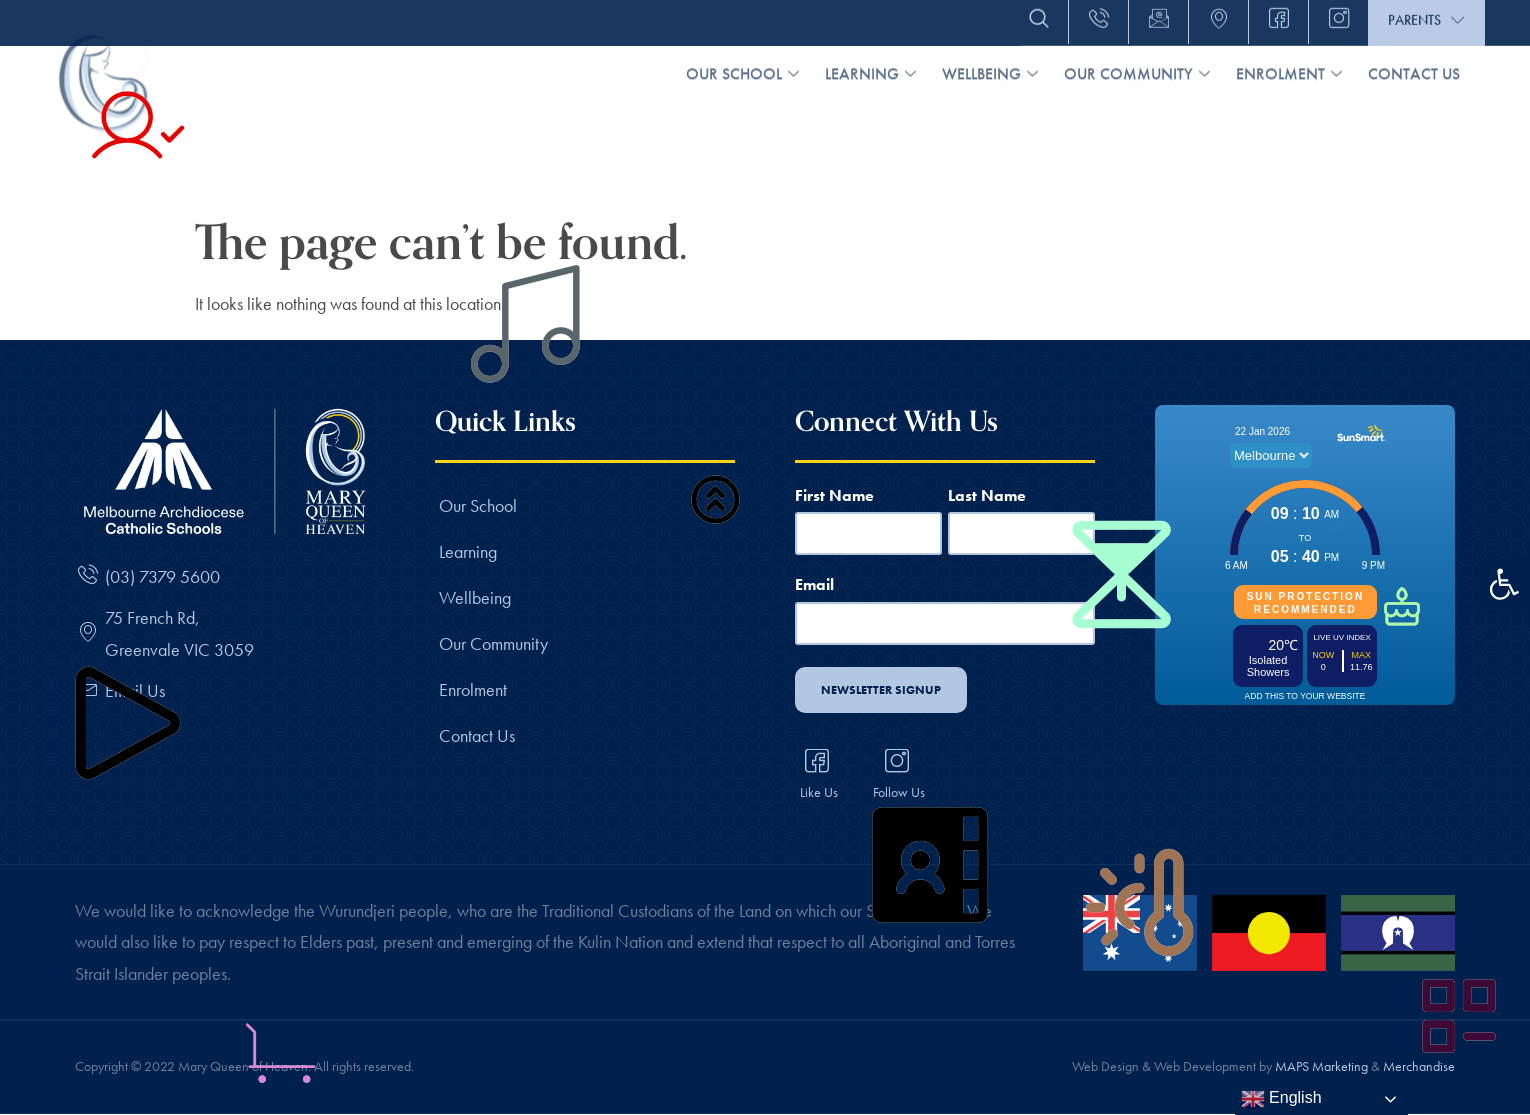  What do you see at coordinates (127, 723) in the screenshot?
I see `play media or video content` at bounding box center [127, 723].